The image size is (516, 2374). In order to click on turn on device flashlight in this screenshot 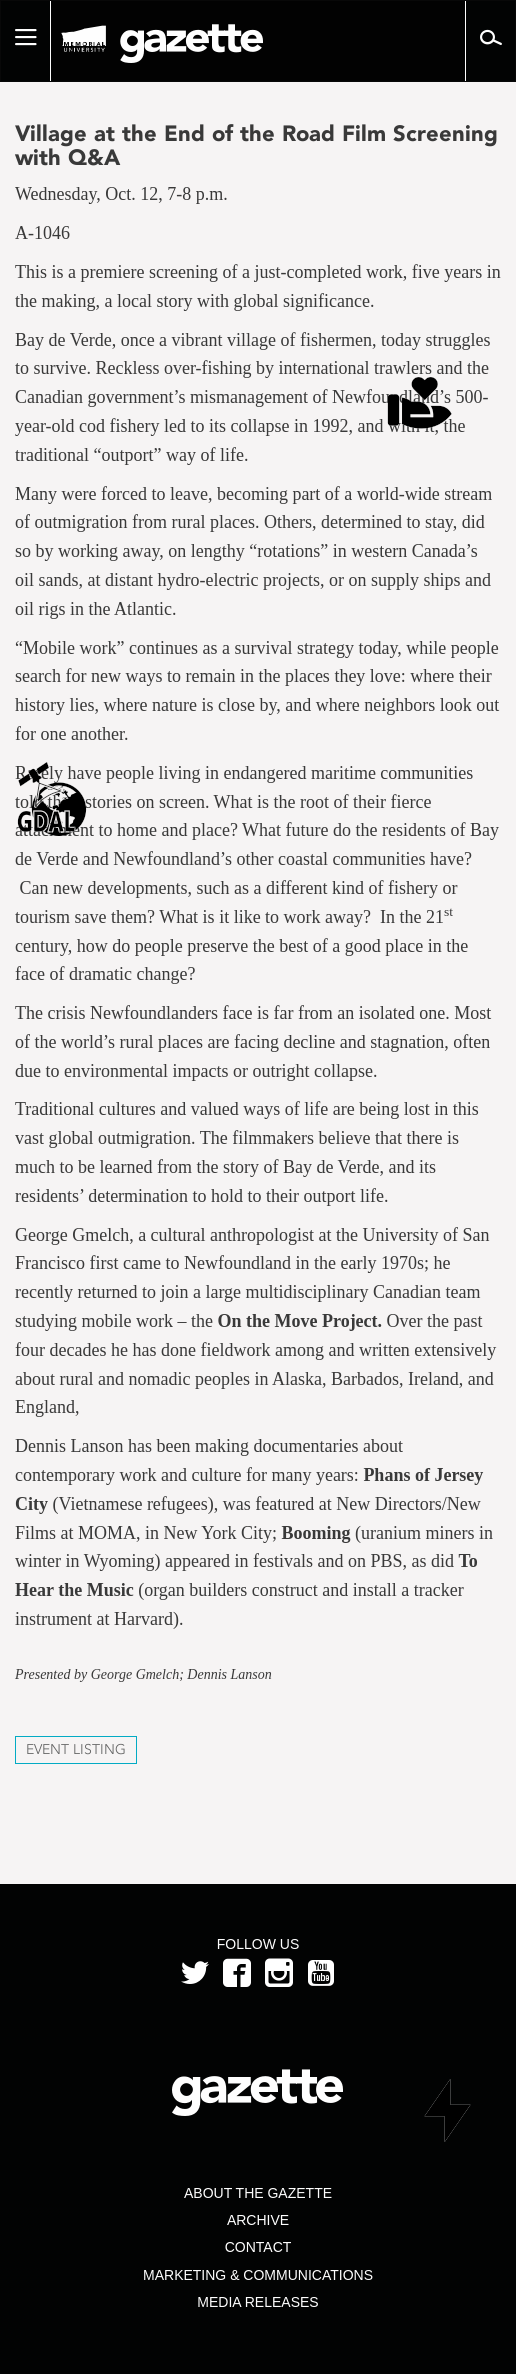, I will do `click(447, 2110)`.